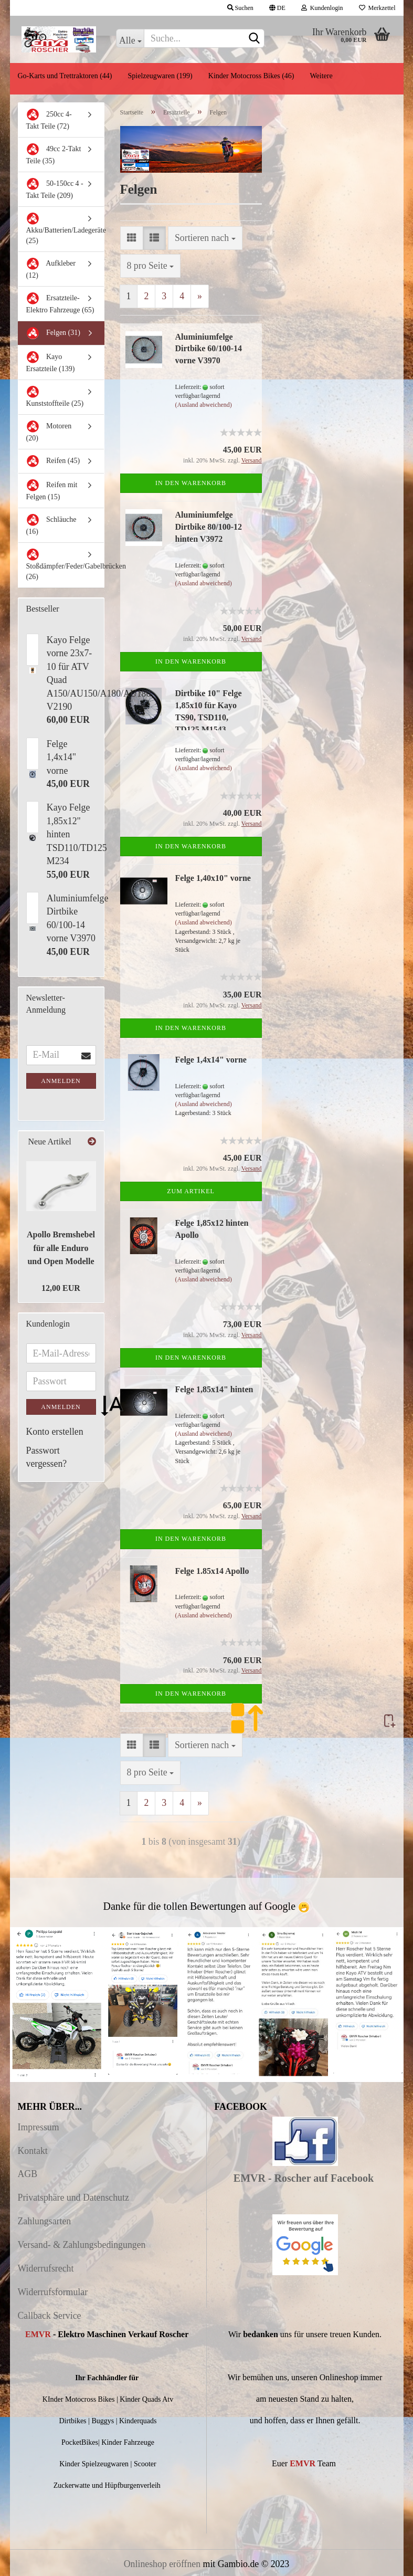 Image resolution: width=413 pixels, height=2576 pixels. What do you see at coordinates (388, 1720) in the screenshot?
I see `add a new mobile device` at bounding box center [388, 1720].